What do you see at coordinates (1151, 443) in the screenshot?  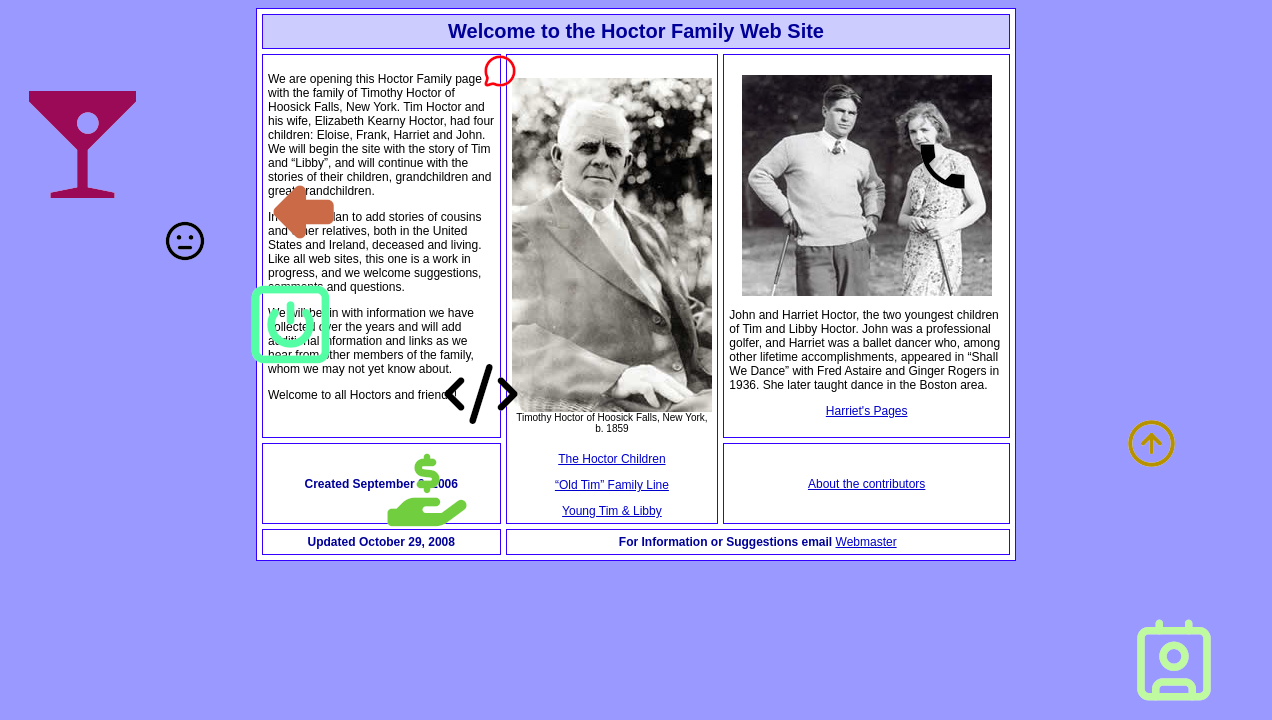 I see `scroll to top of page` at bounding box center [1151, 443].